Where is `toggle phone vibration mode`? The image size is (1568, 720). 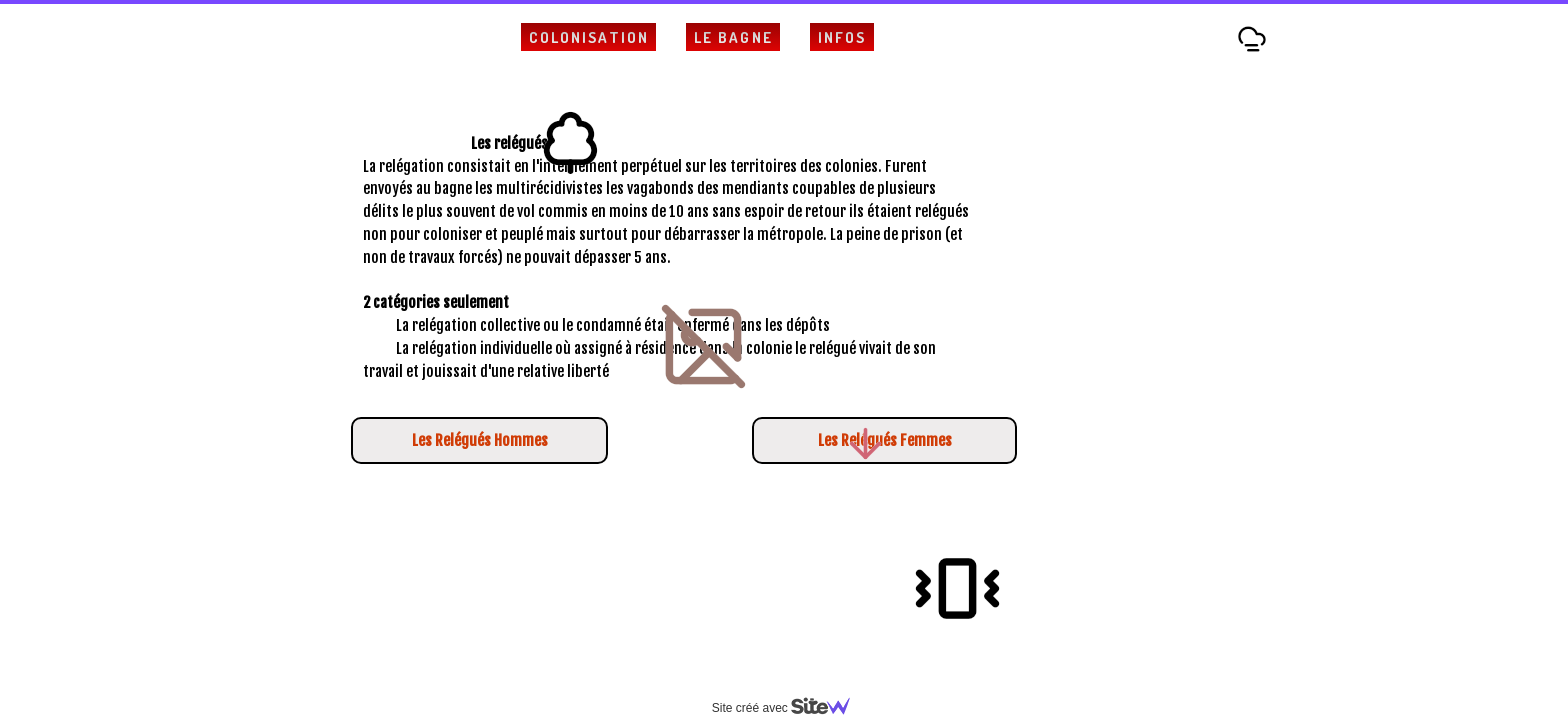
toggle phone vibration mode is located at coordinates (957, 588).